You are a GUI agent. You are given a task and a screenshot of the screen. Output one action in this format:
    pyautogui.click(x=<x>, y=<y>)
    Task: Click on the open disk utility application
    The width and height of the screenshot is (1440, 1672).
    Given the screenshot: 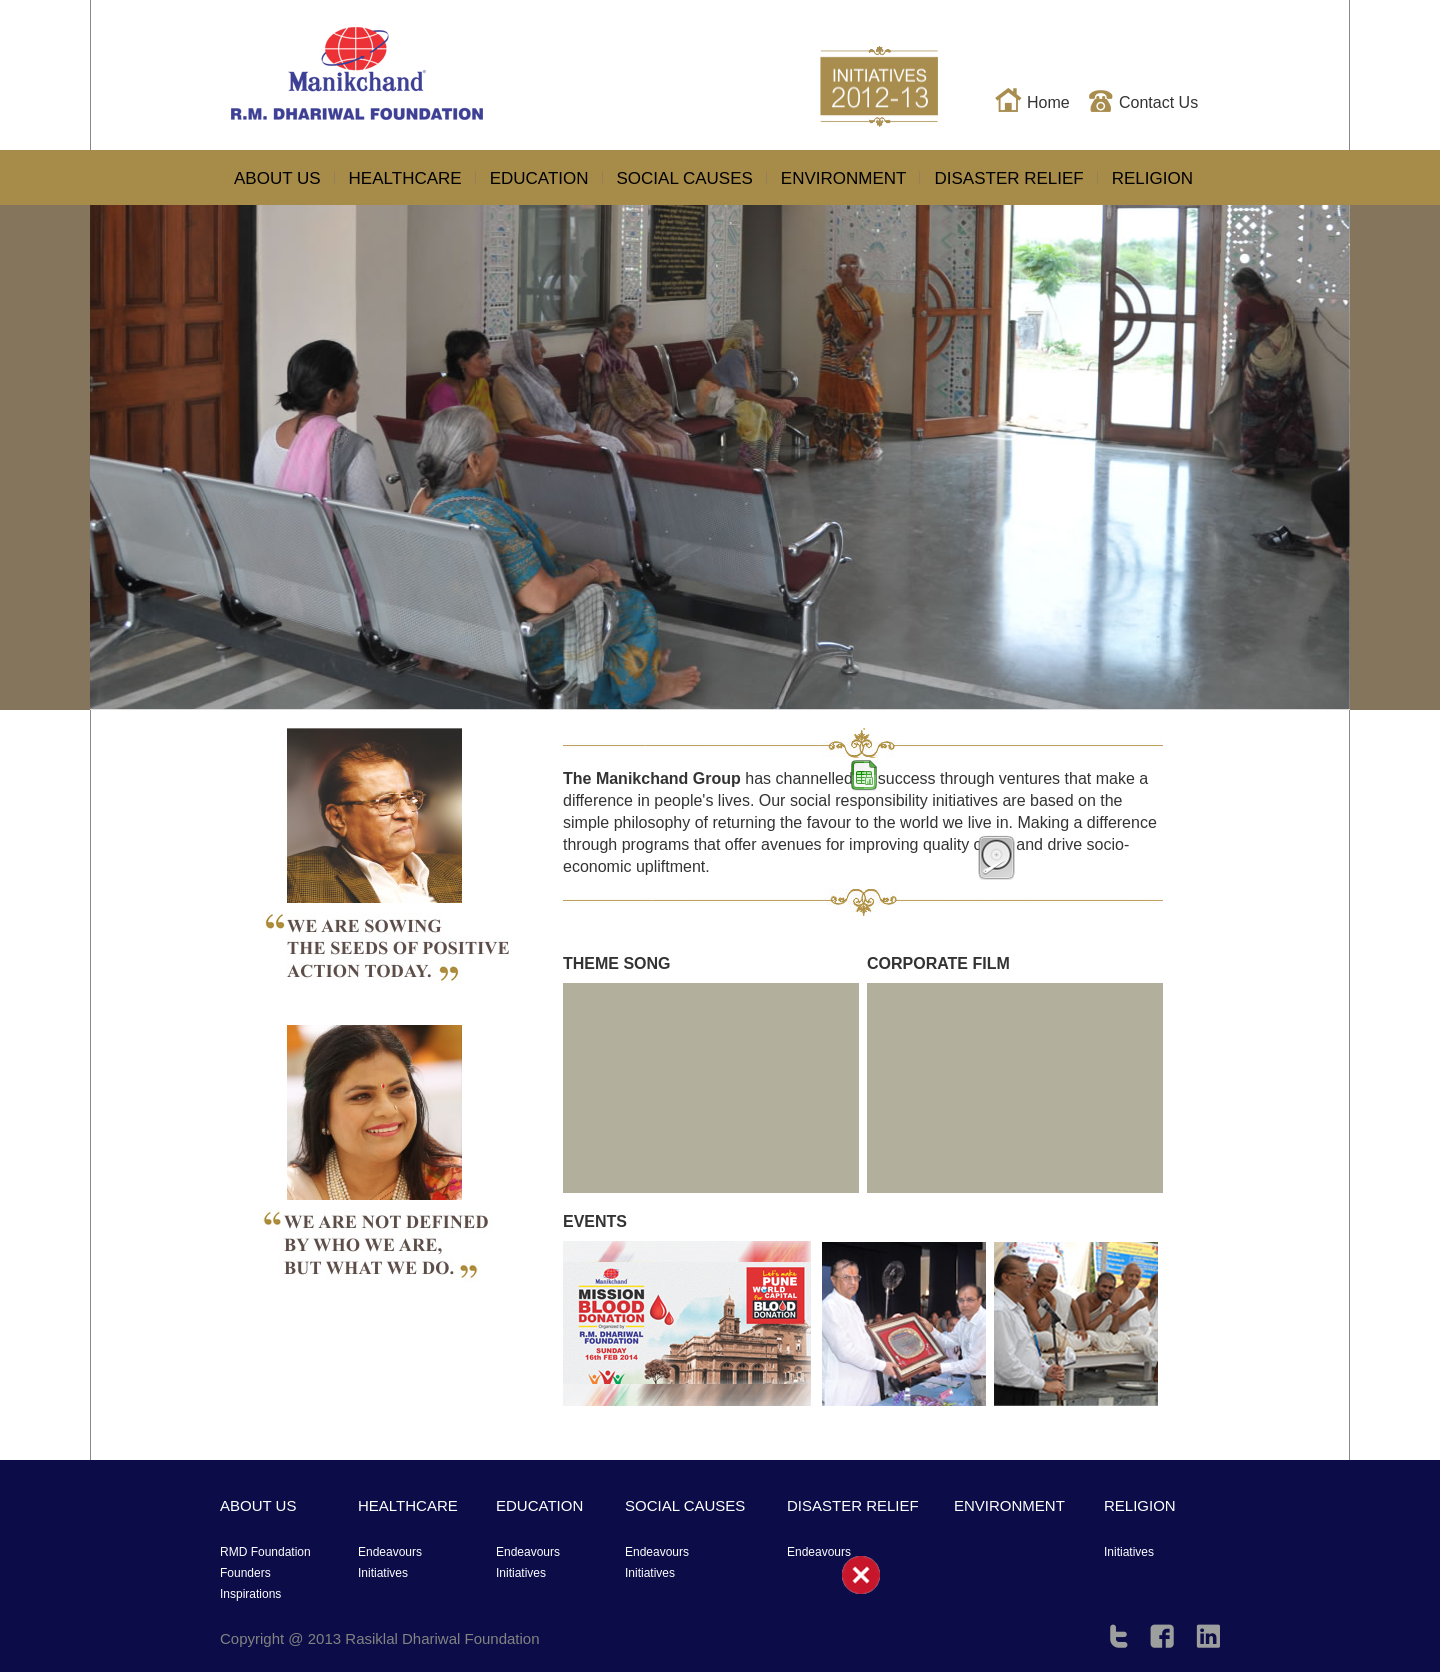 What is the action you would take?
    pyautogui.click(x=996, y=857)
    